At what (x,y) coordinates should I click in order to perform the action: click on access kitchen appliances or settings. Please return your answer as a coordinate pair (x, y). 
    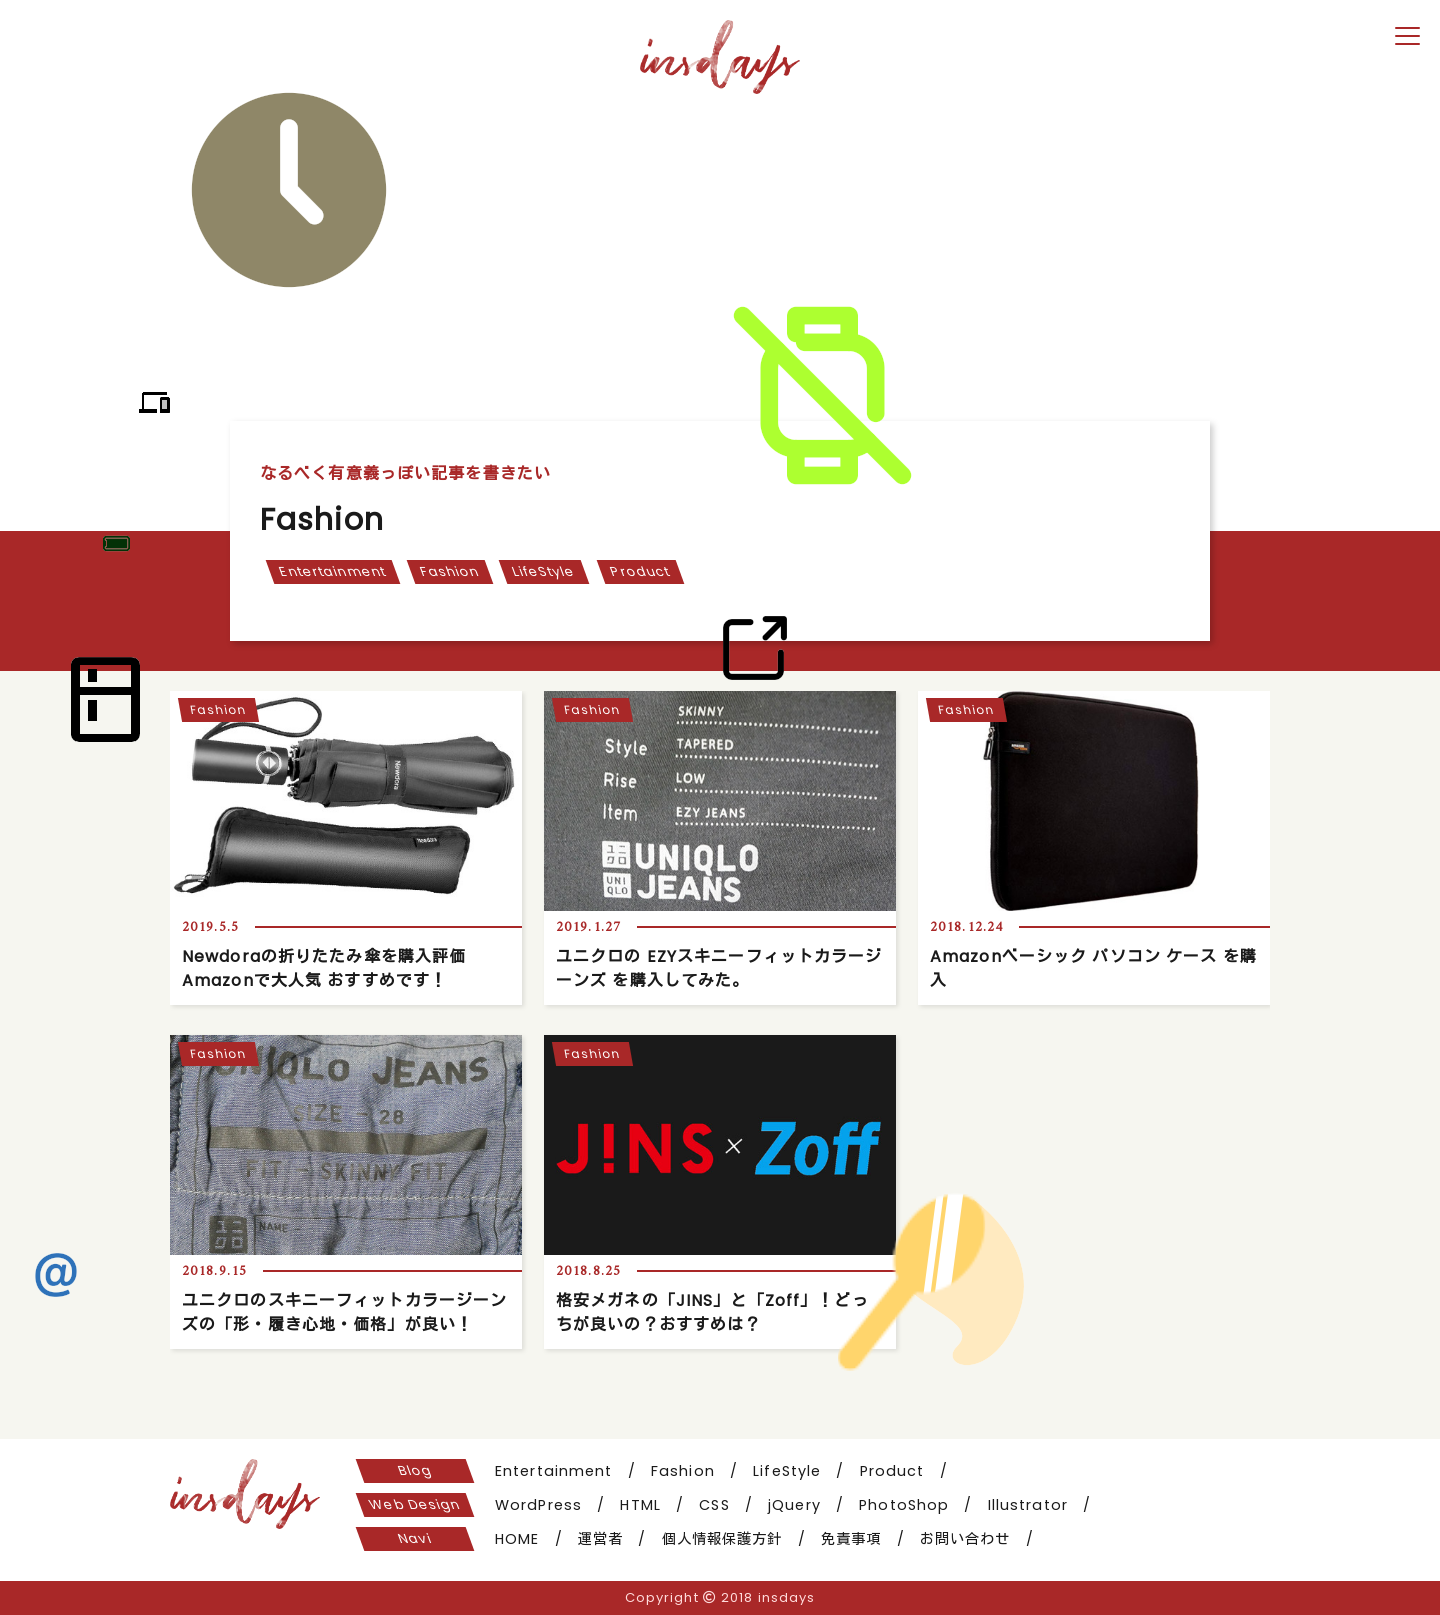
    Looking at the image, I should click on (105, 699).